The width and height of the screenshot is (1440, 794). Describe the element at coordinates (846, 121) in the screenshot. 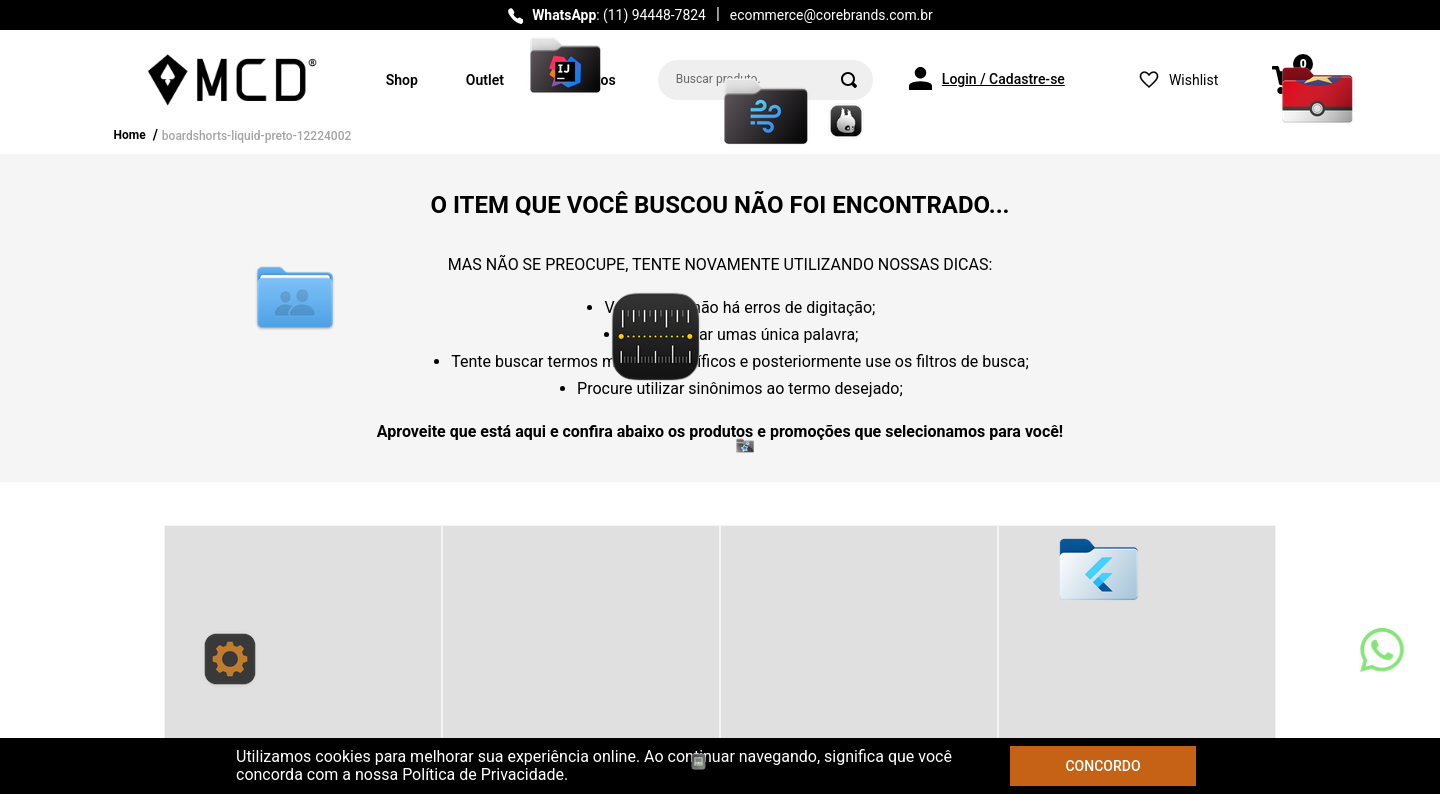

I see `launch the badland game app` at that location.